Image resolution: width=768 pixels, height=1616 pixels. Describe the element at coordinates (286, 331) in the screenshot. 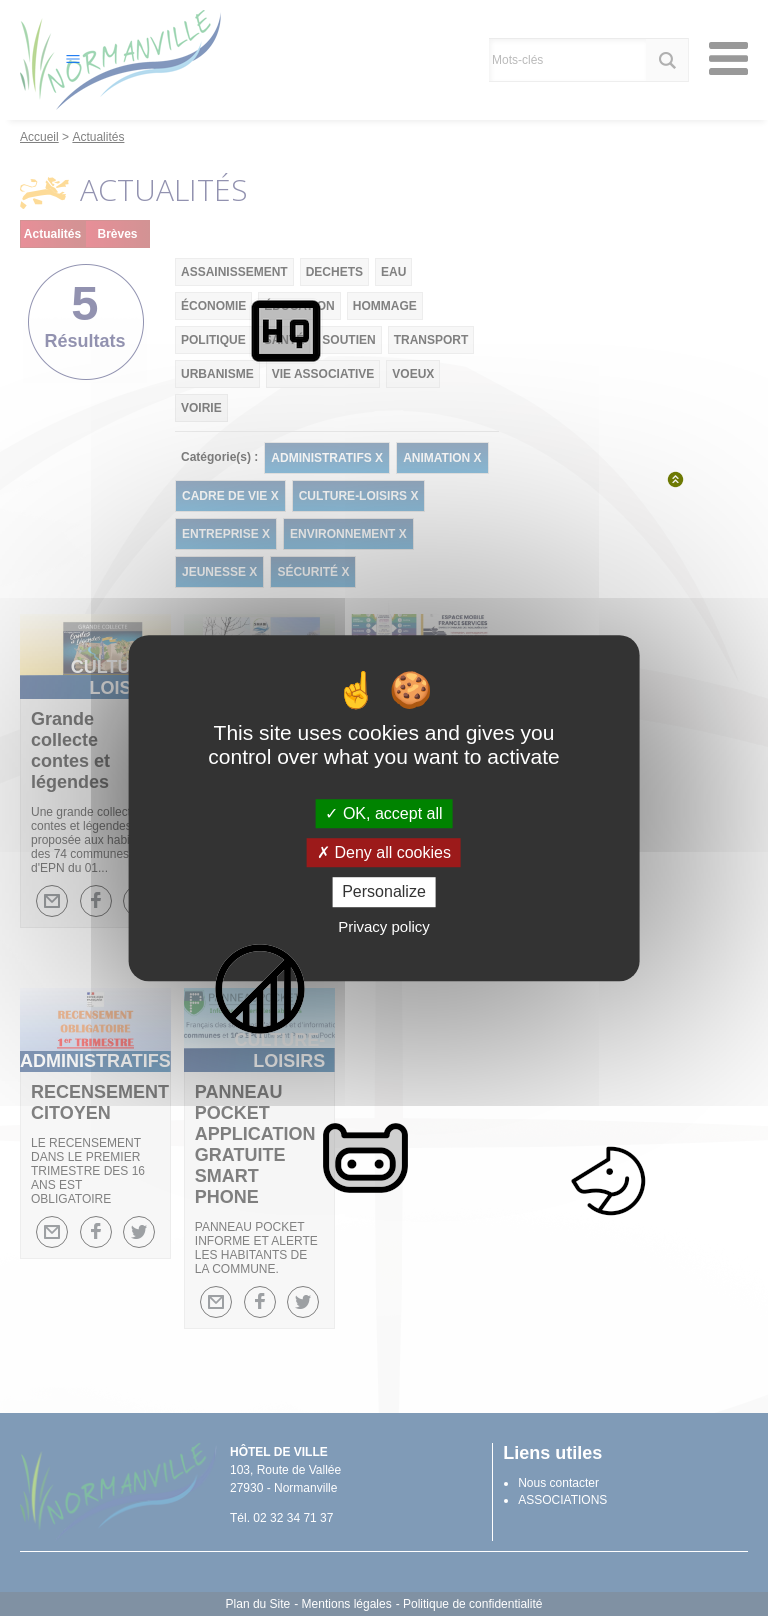

I see `toggle high quality video or audio playback` at that location.